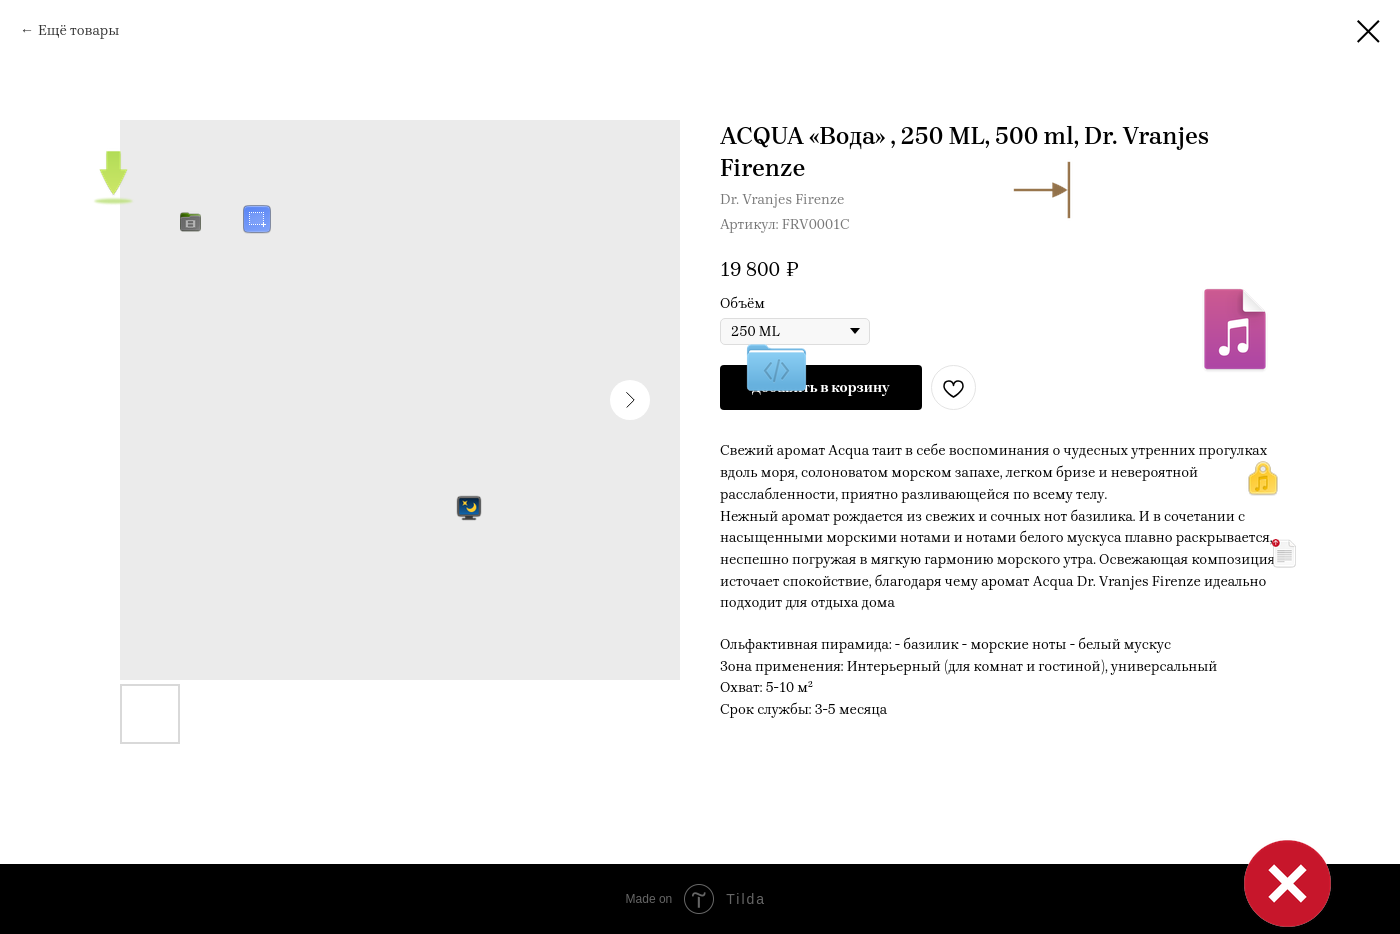 Image resolution: width=1400 pixels, height=934 pixels. Describe the element at coordinates (1235, 329) in the screenshot. I see `audio file type indicator` at that location.